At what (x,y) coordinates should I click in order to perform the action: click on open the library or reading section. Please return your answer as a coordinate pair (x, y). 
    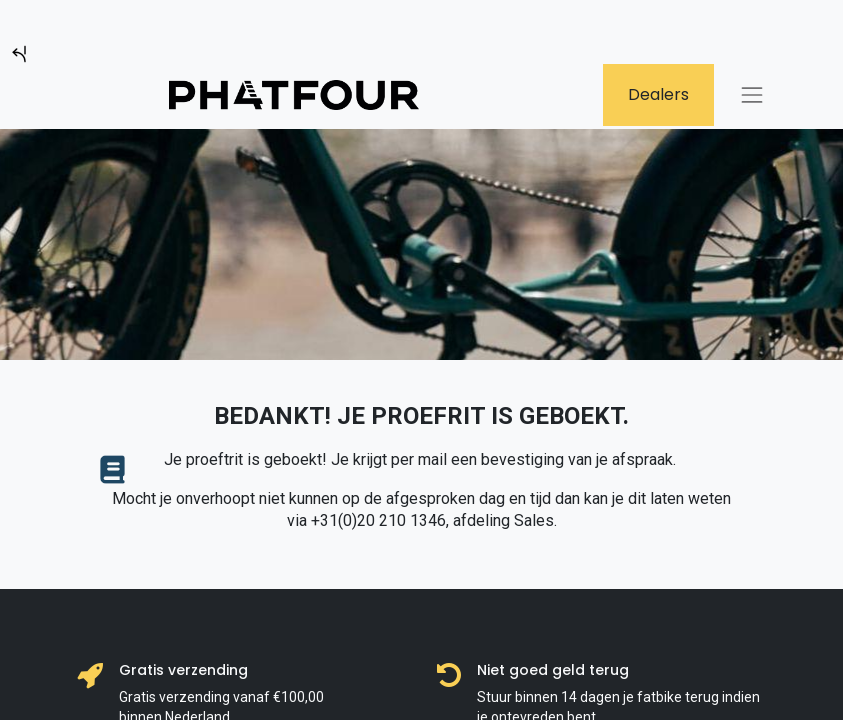
    Looking at the image, I should click on (112, 469).